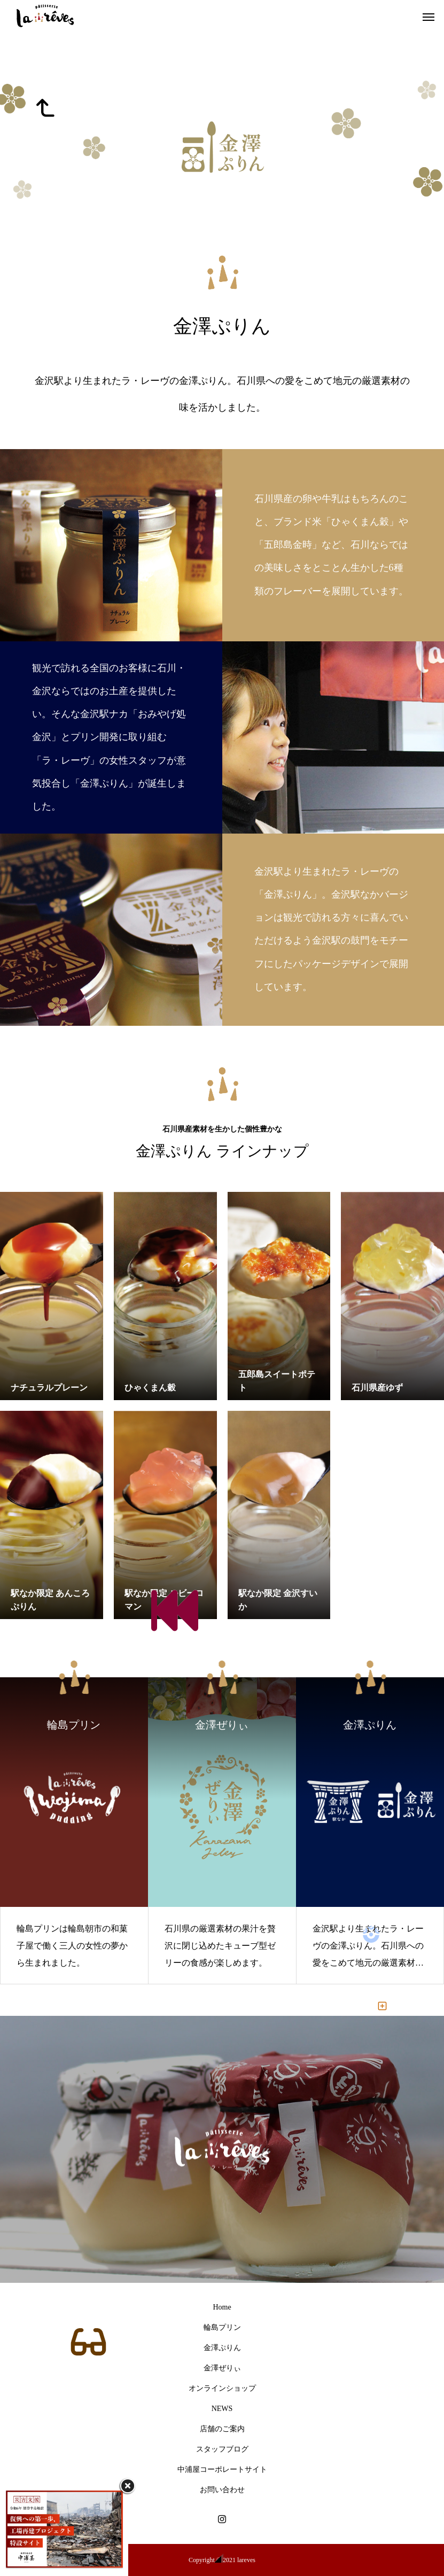 The image size is (444, 2576). I want to click on enable reading mode or accessibility features, so click(88, 2342).